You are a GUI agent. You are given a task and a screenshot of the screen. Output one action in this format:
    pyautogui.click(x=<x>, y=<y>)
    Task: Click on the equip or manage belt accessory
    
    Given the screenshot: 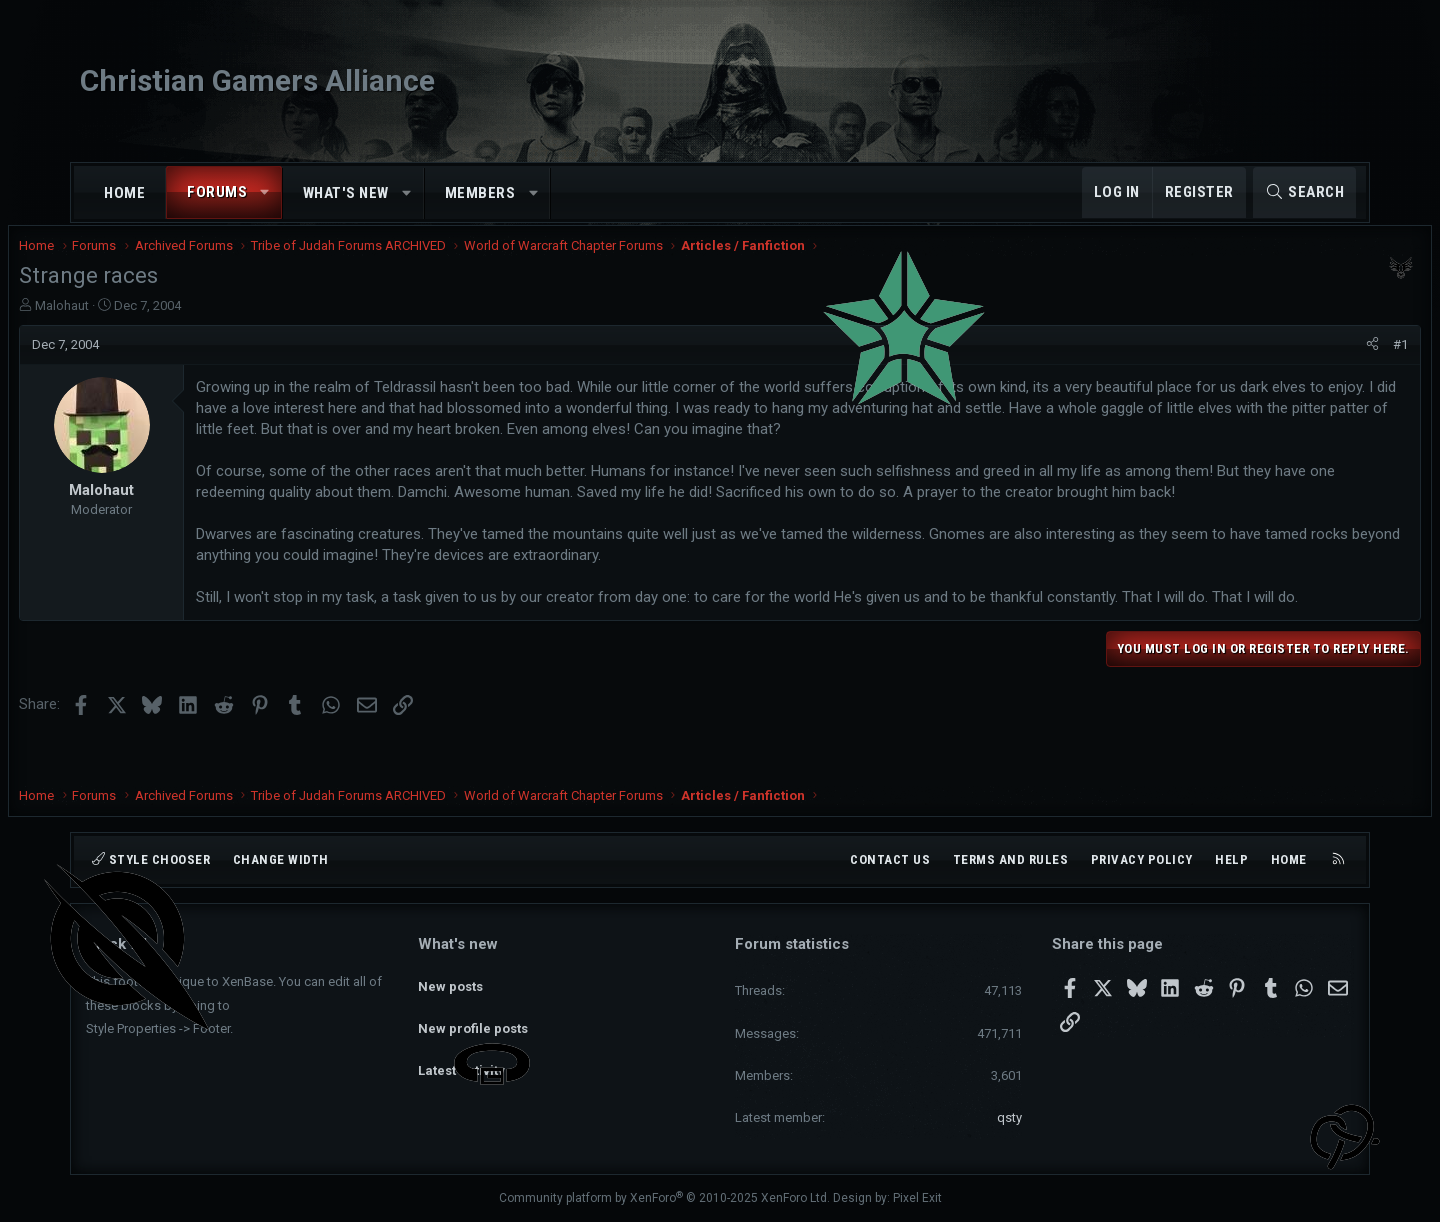 What is the action you would take?
    pyautogui.click(x=492, y=1064)
    